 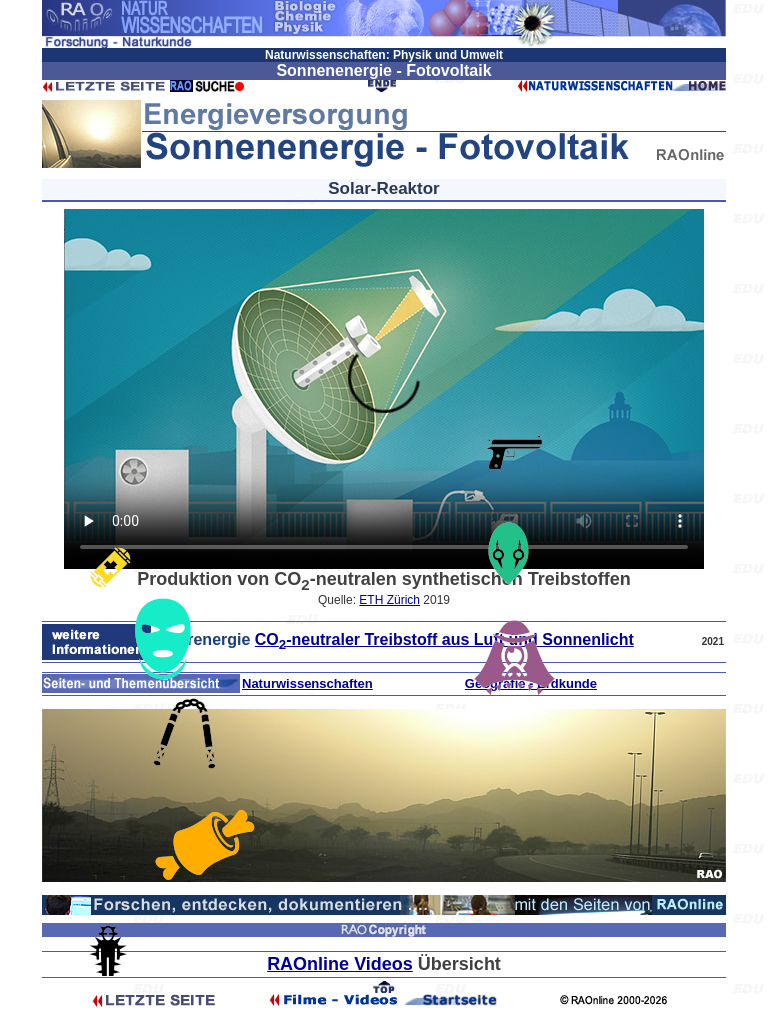 I want to click on select pistol weapon in game, so click(x=514, y=452).